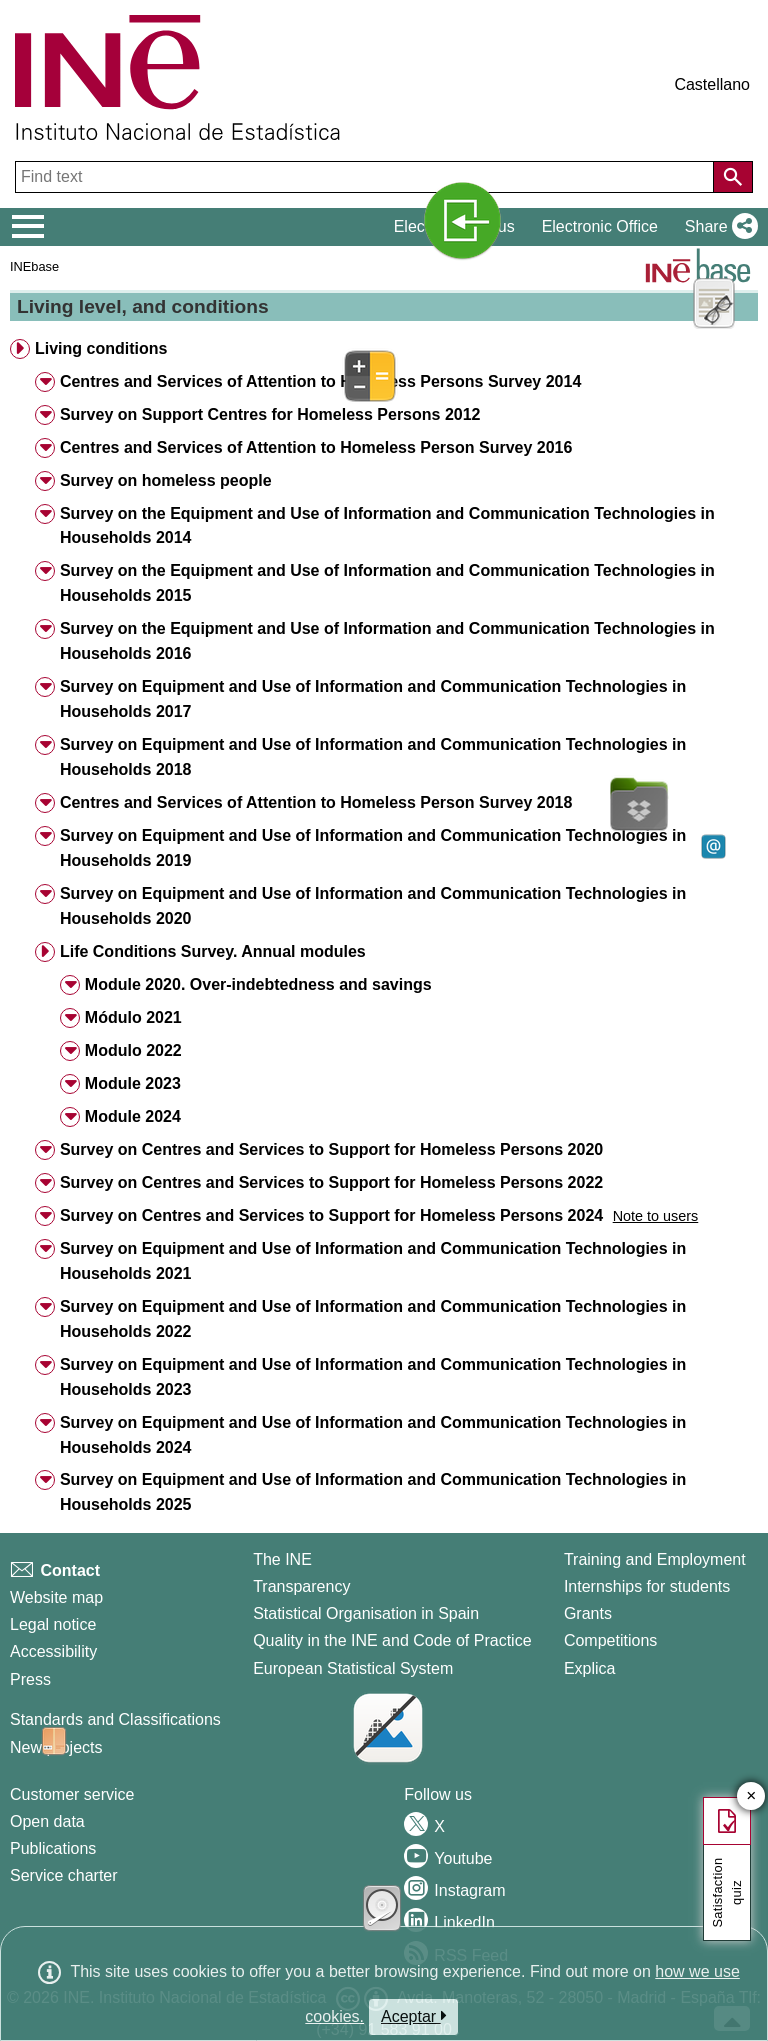 The width and height of the screenshot is (768, 2041). I want to click on open dropbox synced folder, so click(639, 804).